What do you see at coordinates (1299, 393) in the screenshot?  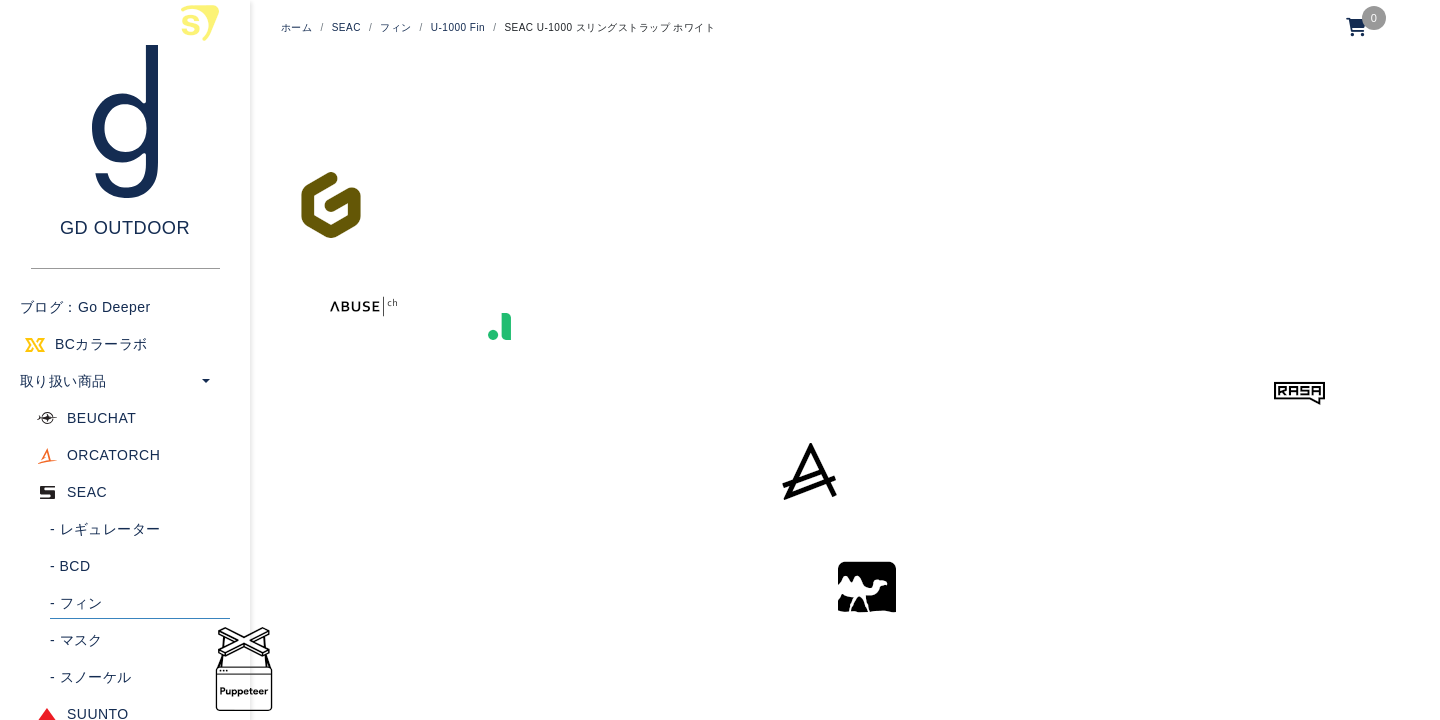 I see `rasa company logo` at bounding box center [1299, 393].